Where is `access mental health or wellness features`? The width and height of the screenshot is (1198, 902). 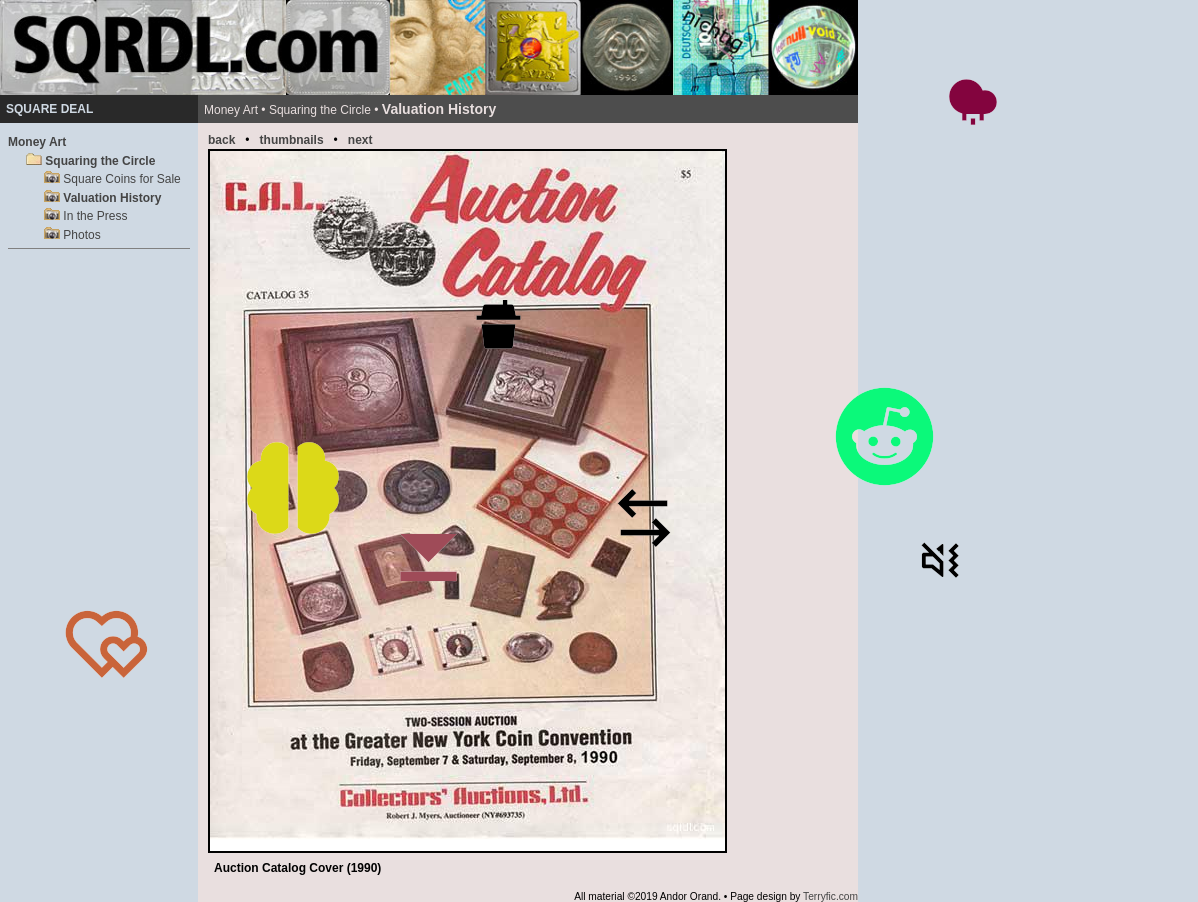 access mental health or wellness features is located at coordinates (293, 488).